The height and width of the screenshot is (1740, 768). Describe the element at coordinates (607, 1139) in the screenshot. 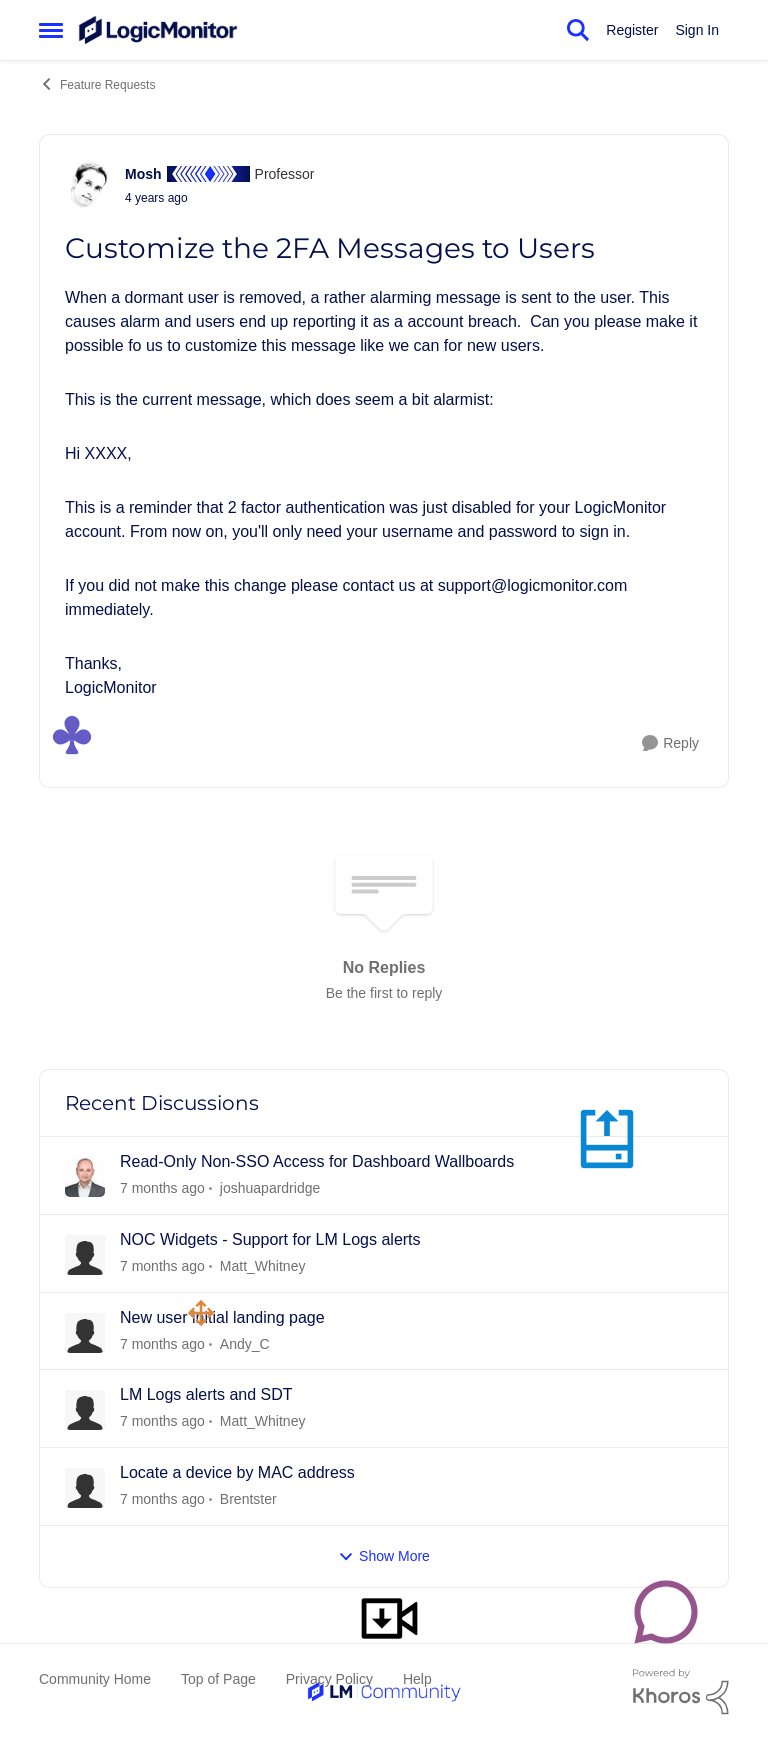

I see `uninstall an application` at that location.